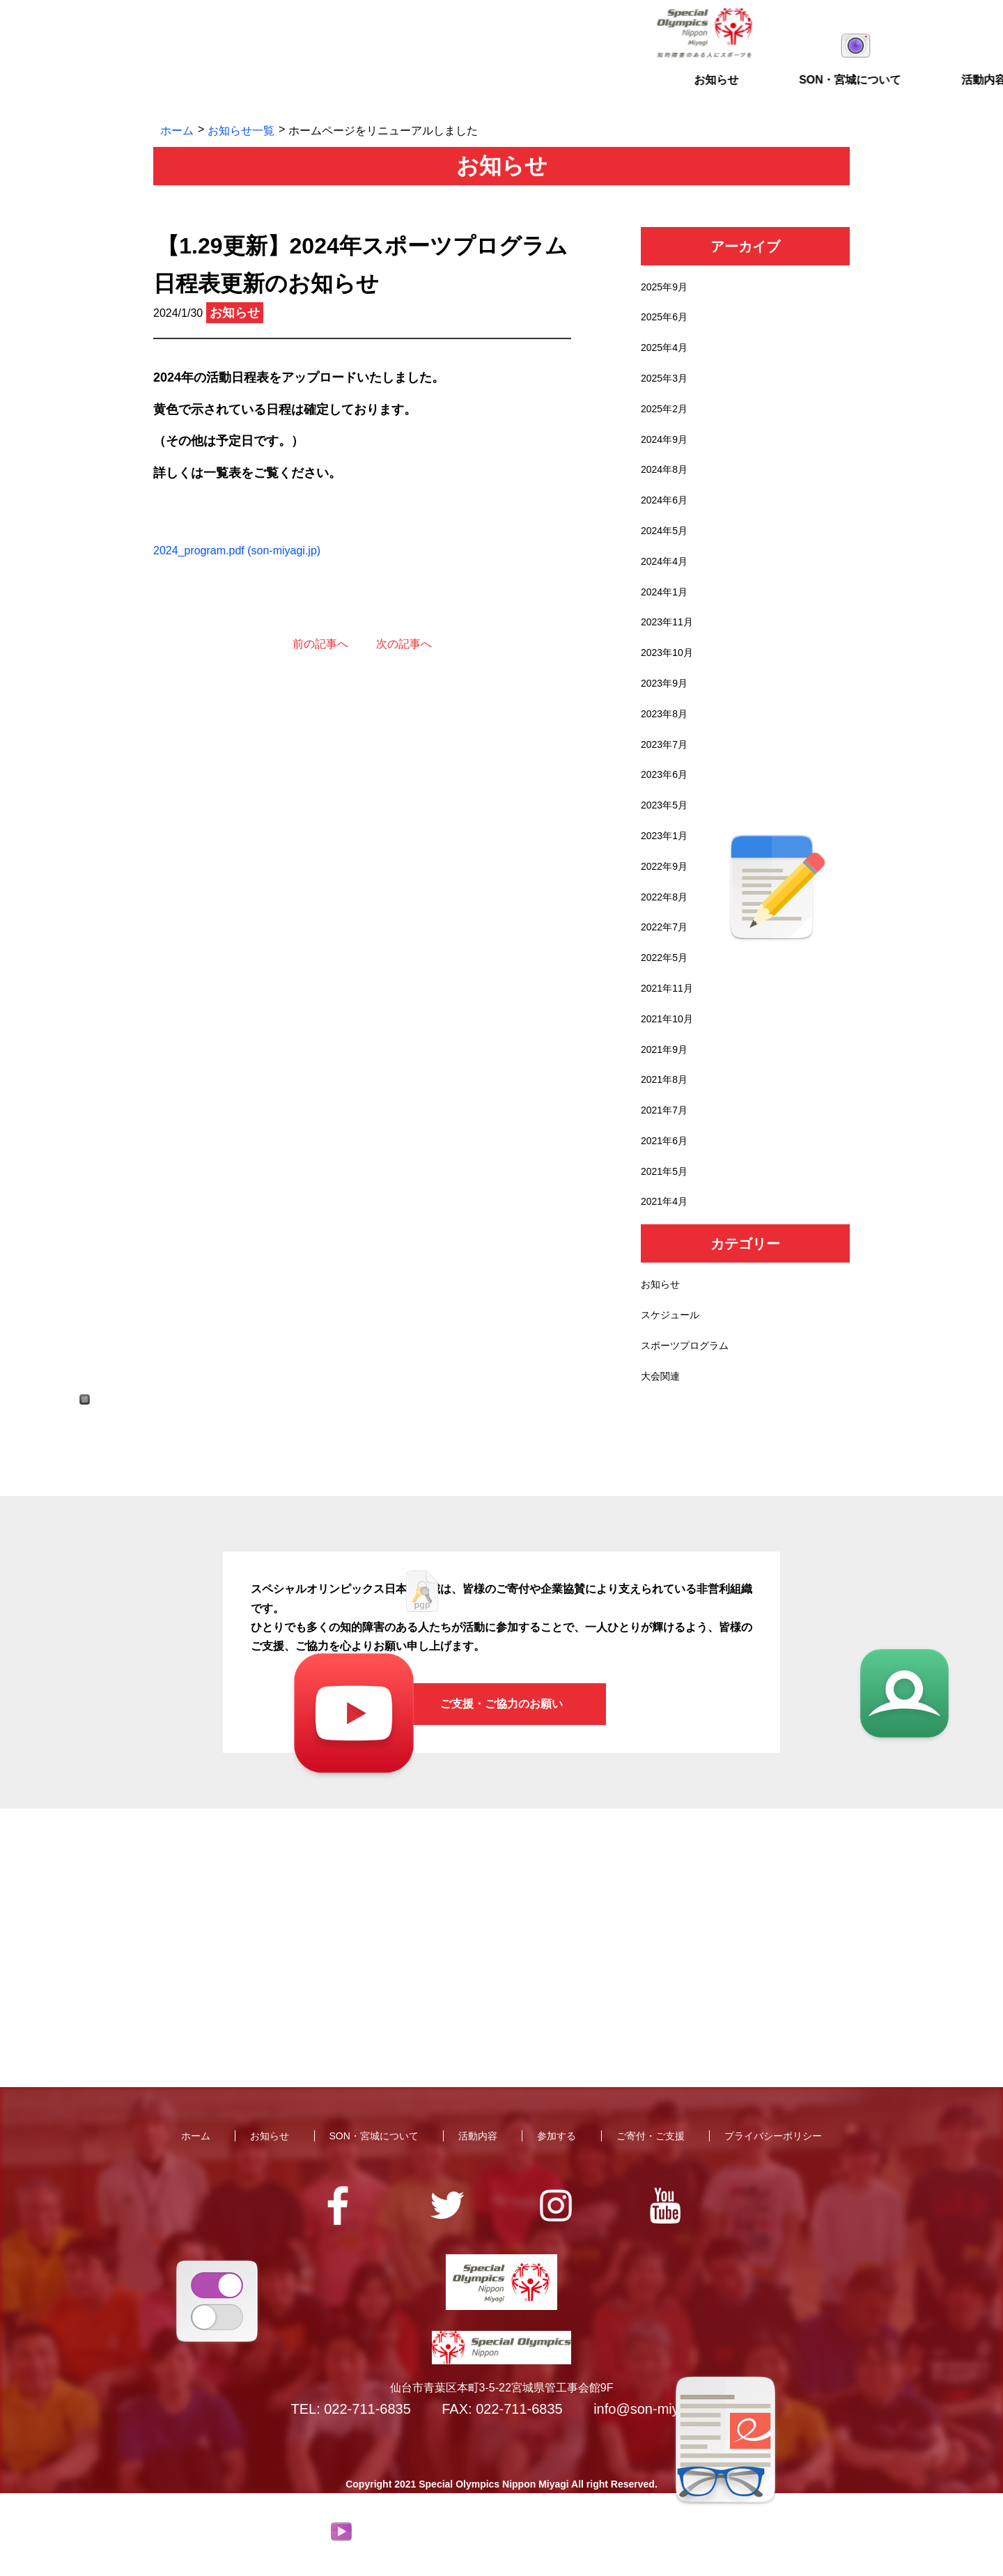 Image resolution: width=1003 pixels, height=2576 pixels. What do you see at coordinates (341, 2531) in the screenshot?
I see `open totem media player` at bounding box center [341, 2531].